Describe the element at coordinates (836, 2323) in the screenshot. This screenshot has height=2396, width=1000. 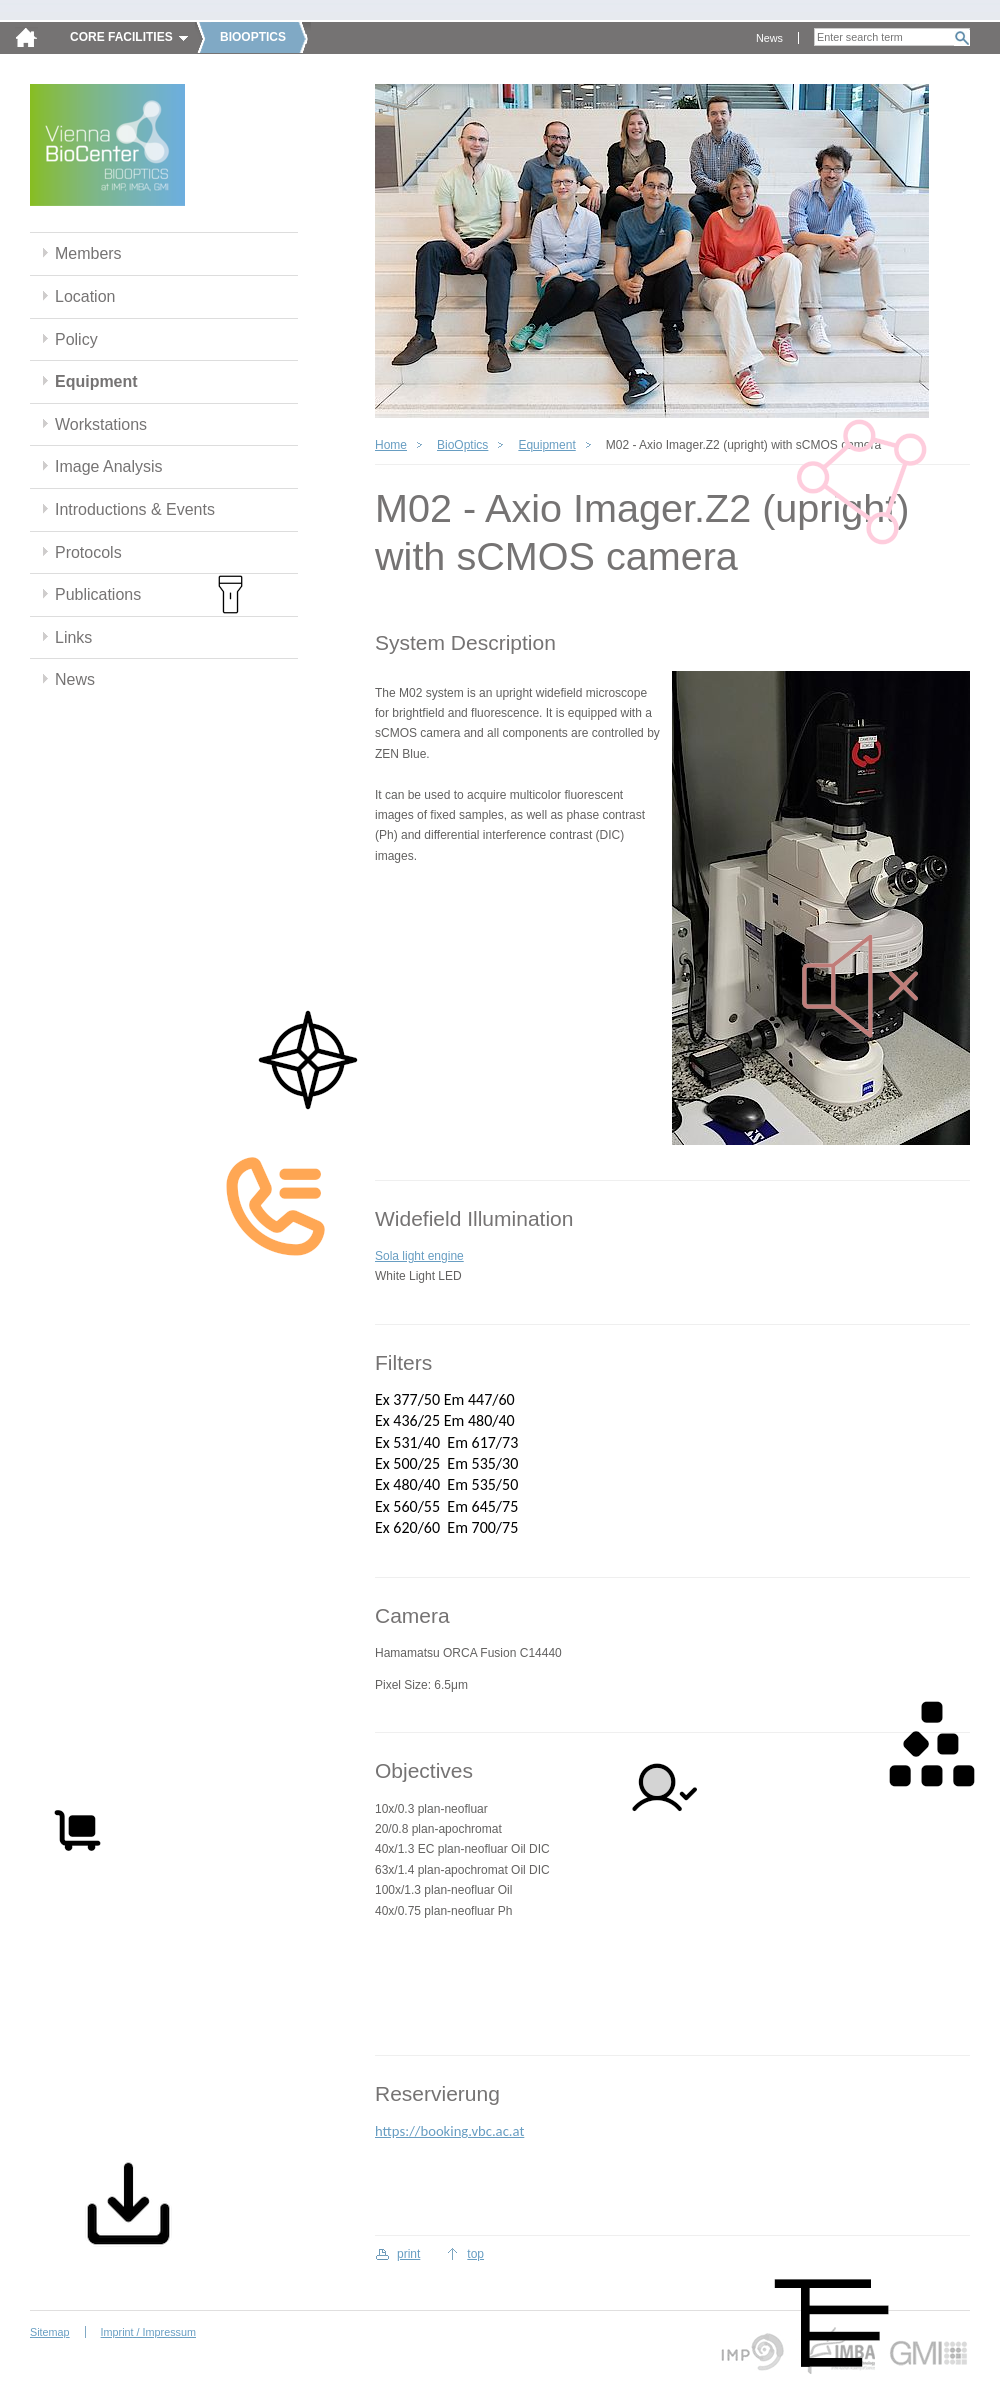
I see `view file explorer tree structure` at that location.